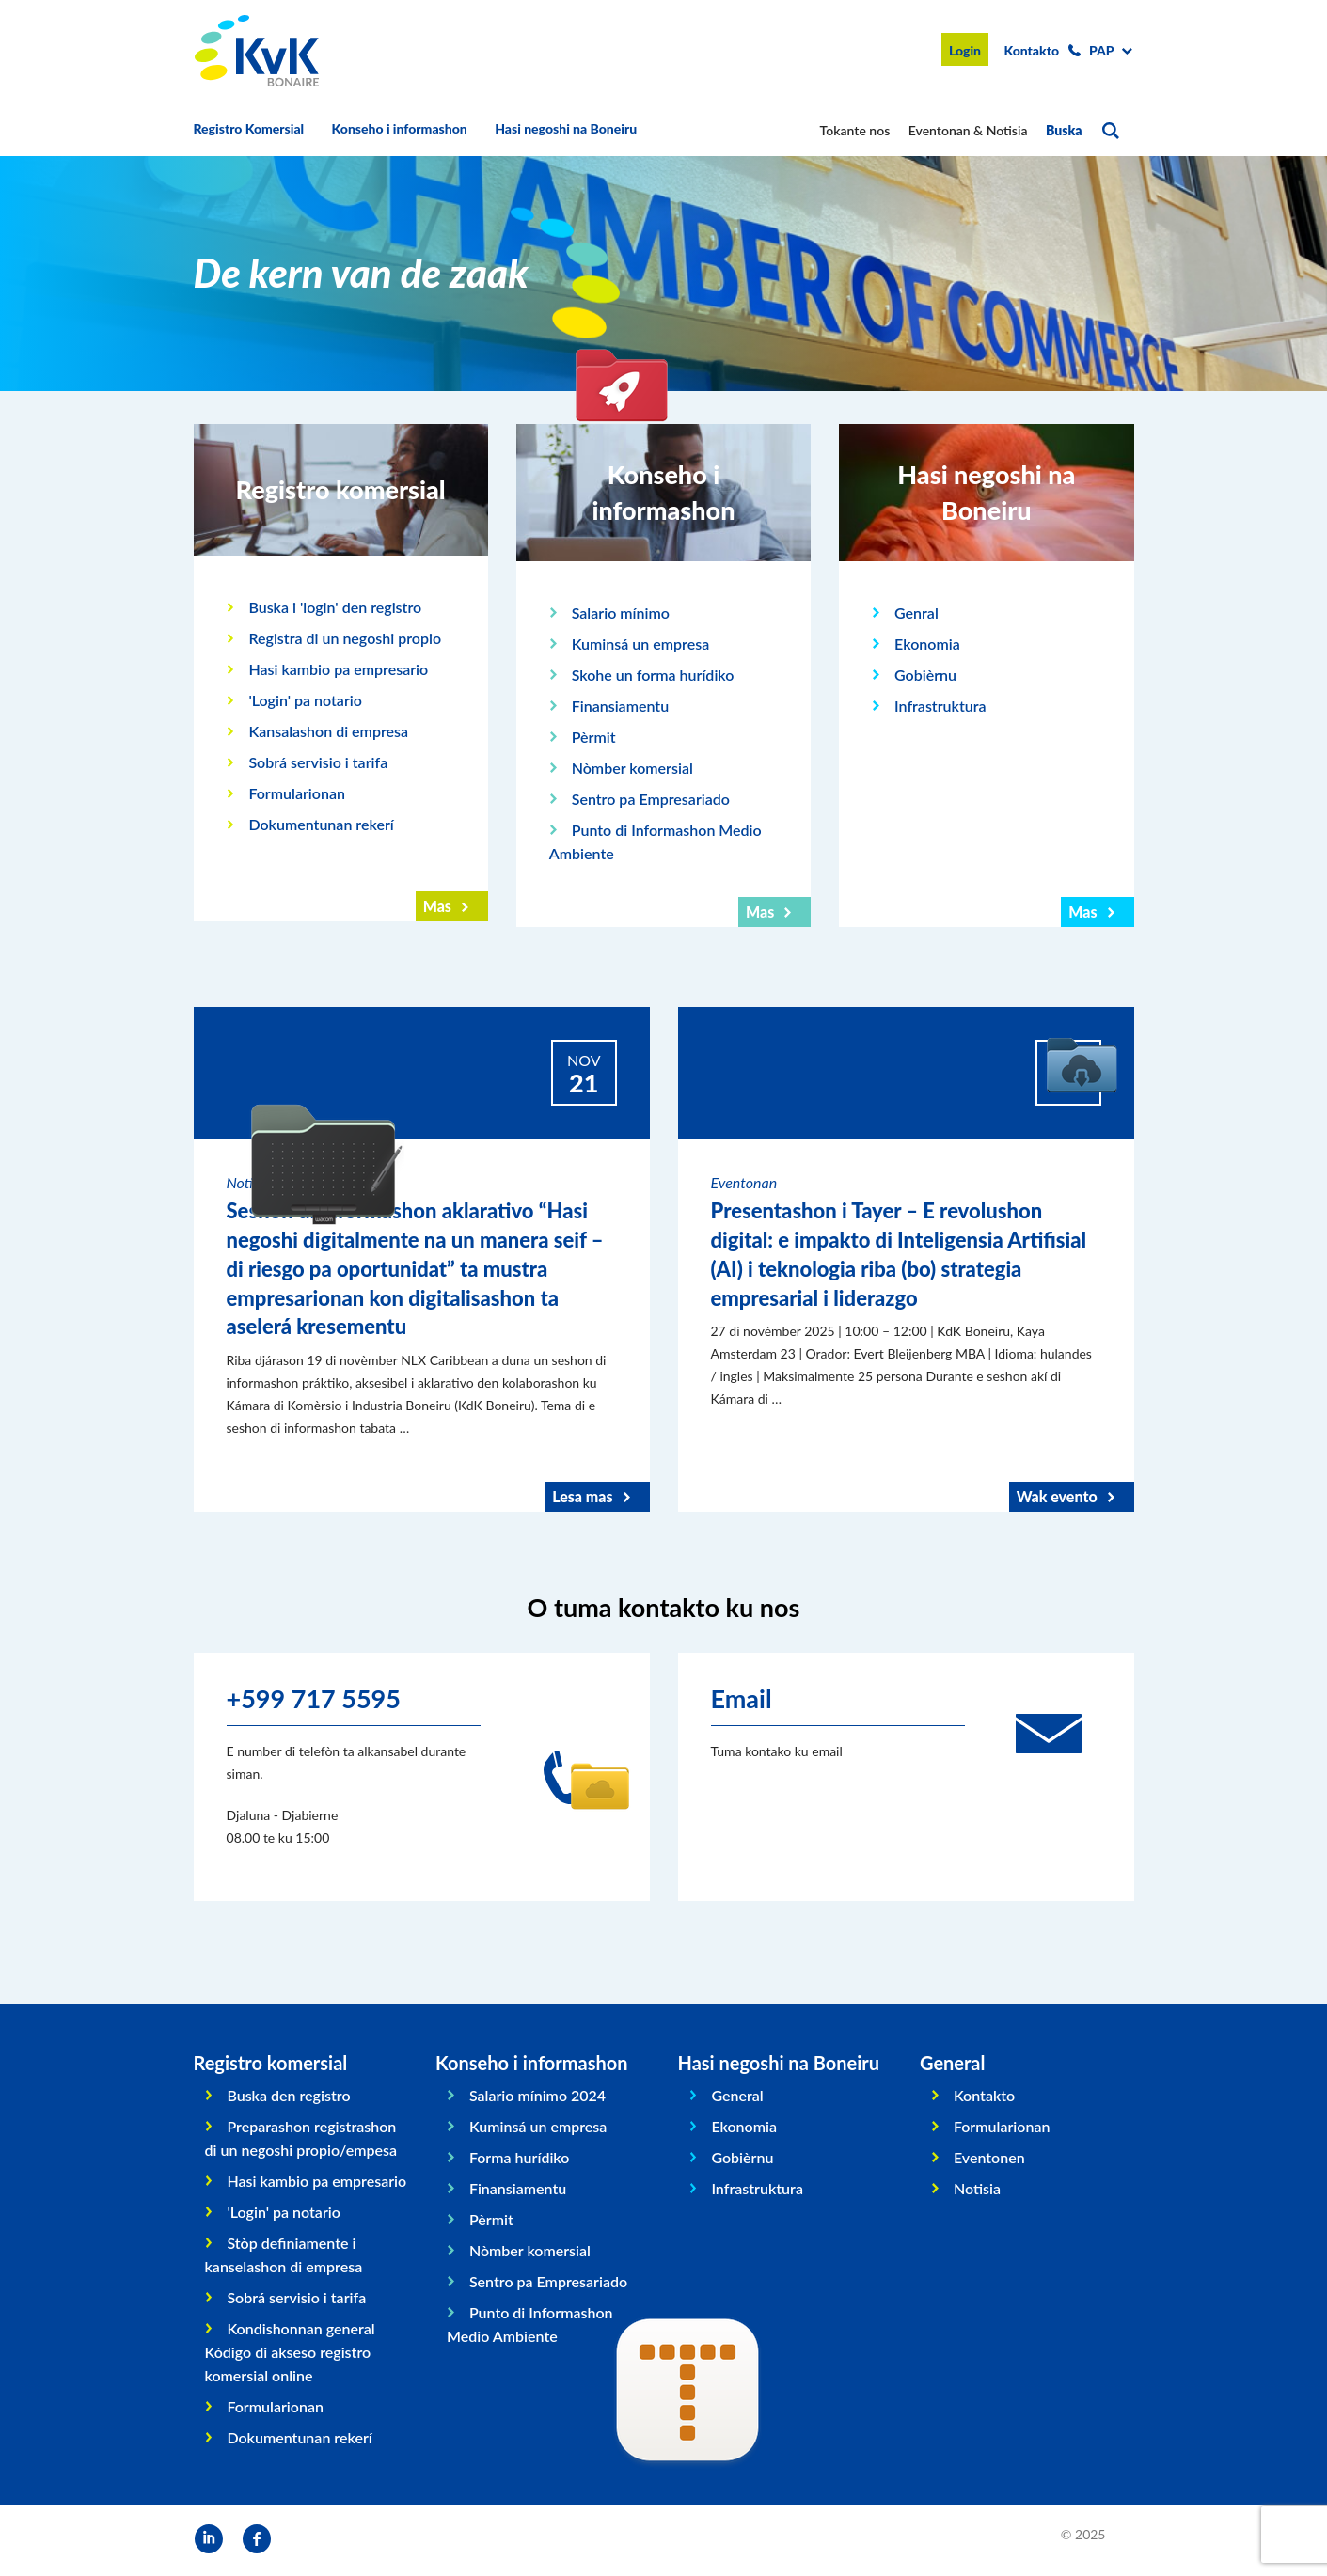  Describe the element at coordinates (1082, 1067) in the screenshot. I see `open downloads folder` at that location.